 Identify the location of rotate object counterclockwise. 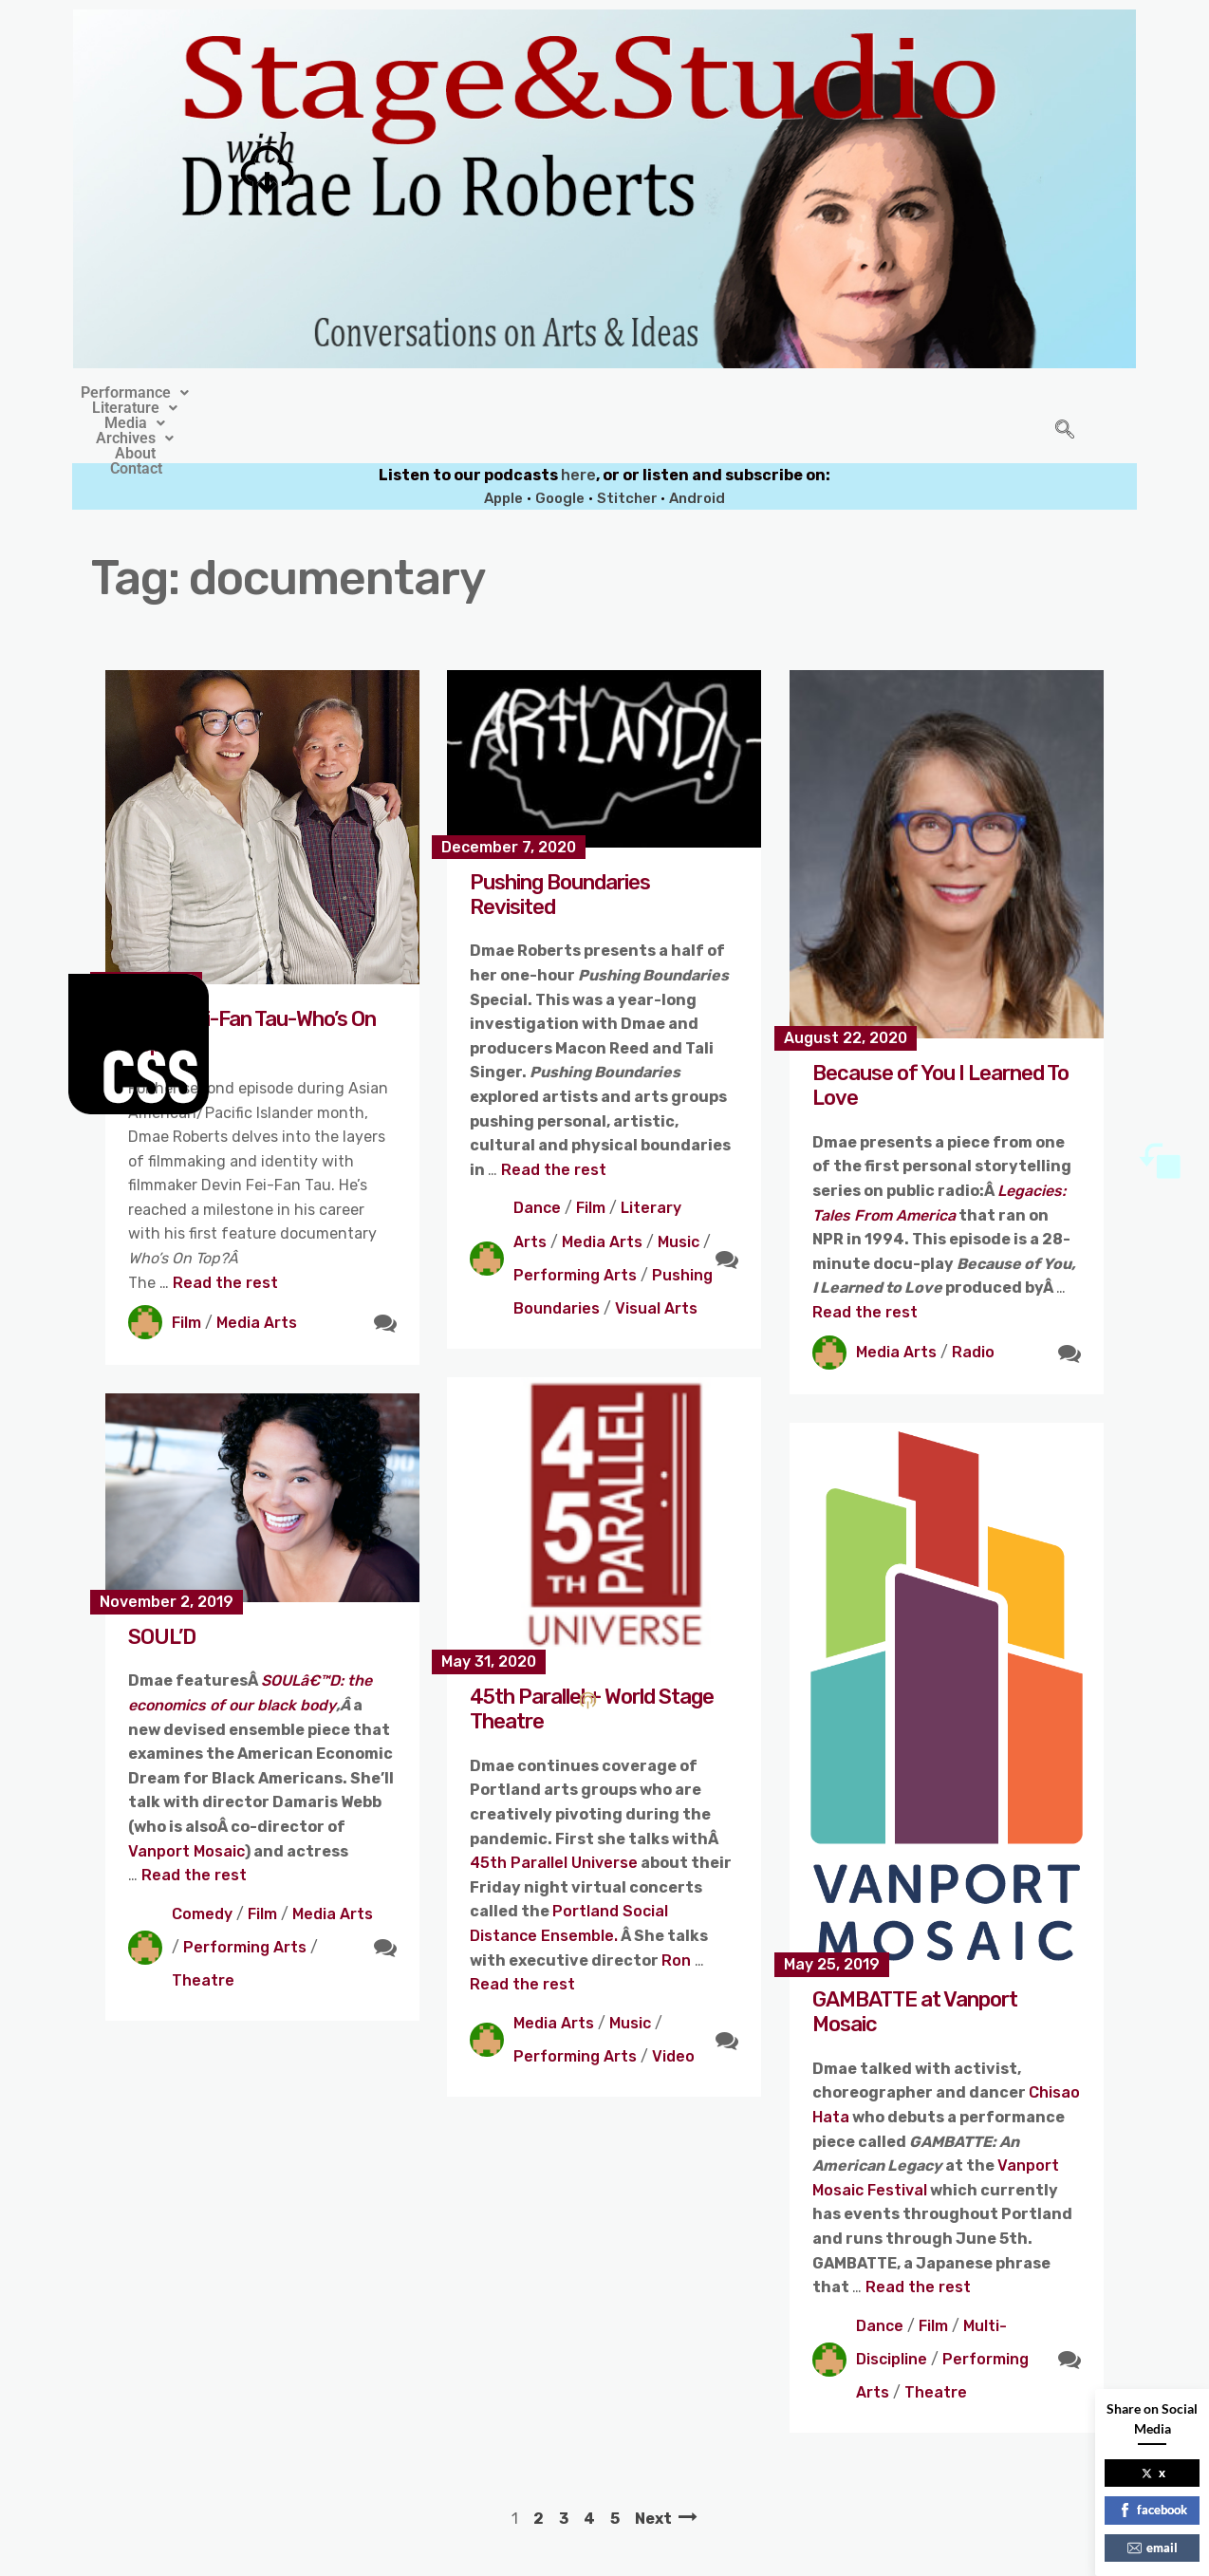
(1161, 1161).